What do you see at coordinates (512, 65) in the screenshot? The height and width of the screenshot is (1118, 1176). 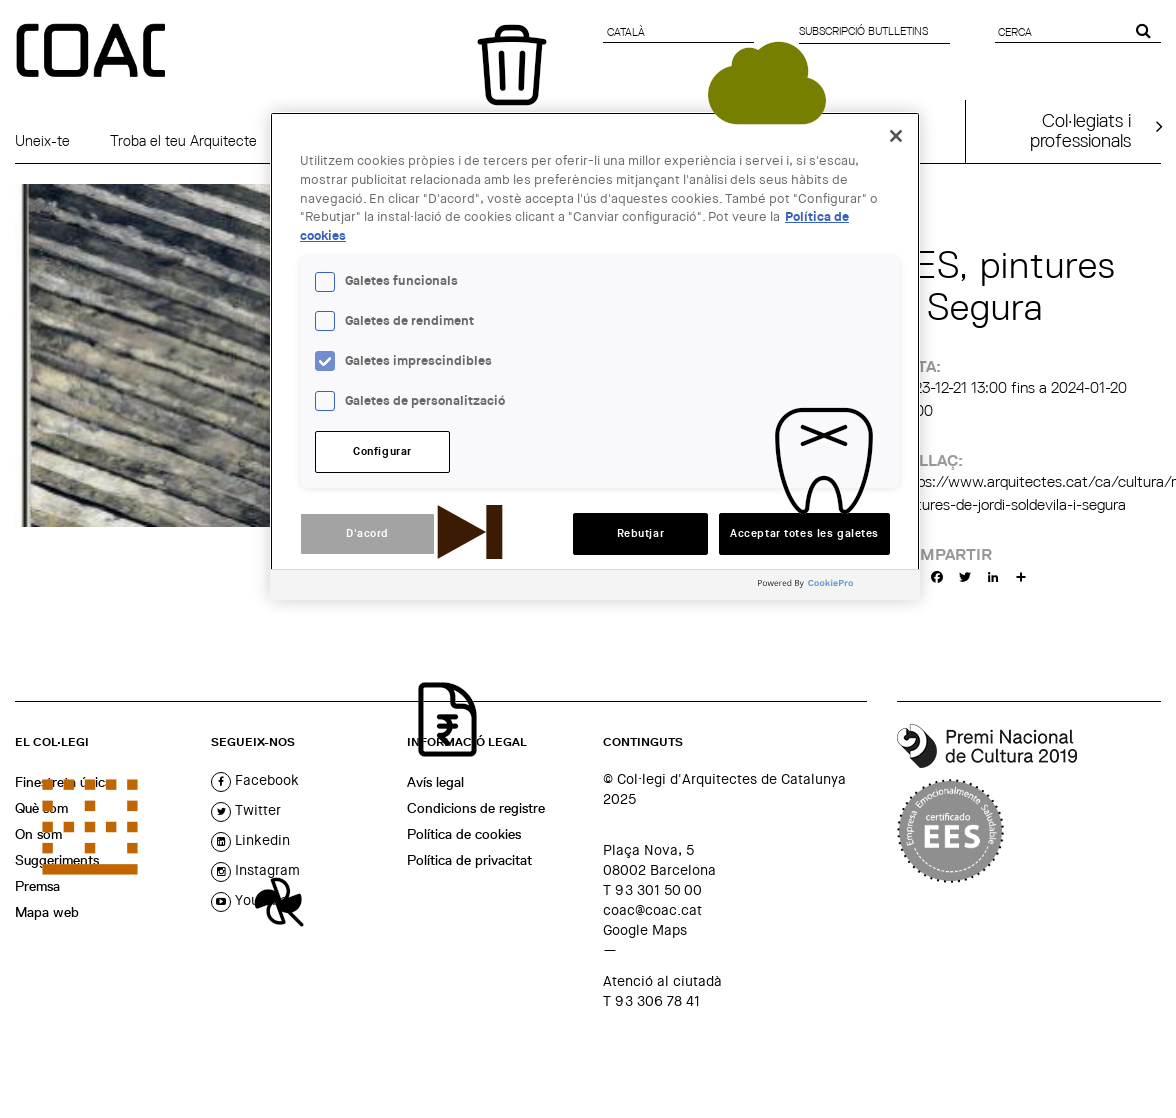 I see `delete selected item` at bounding box center [512, 65].